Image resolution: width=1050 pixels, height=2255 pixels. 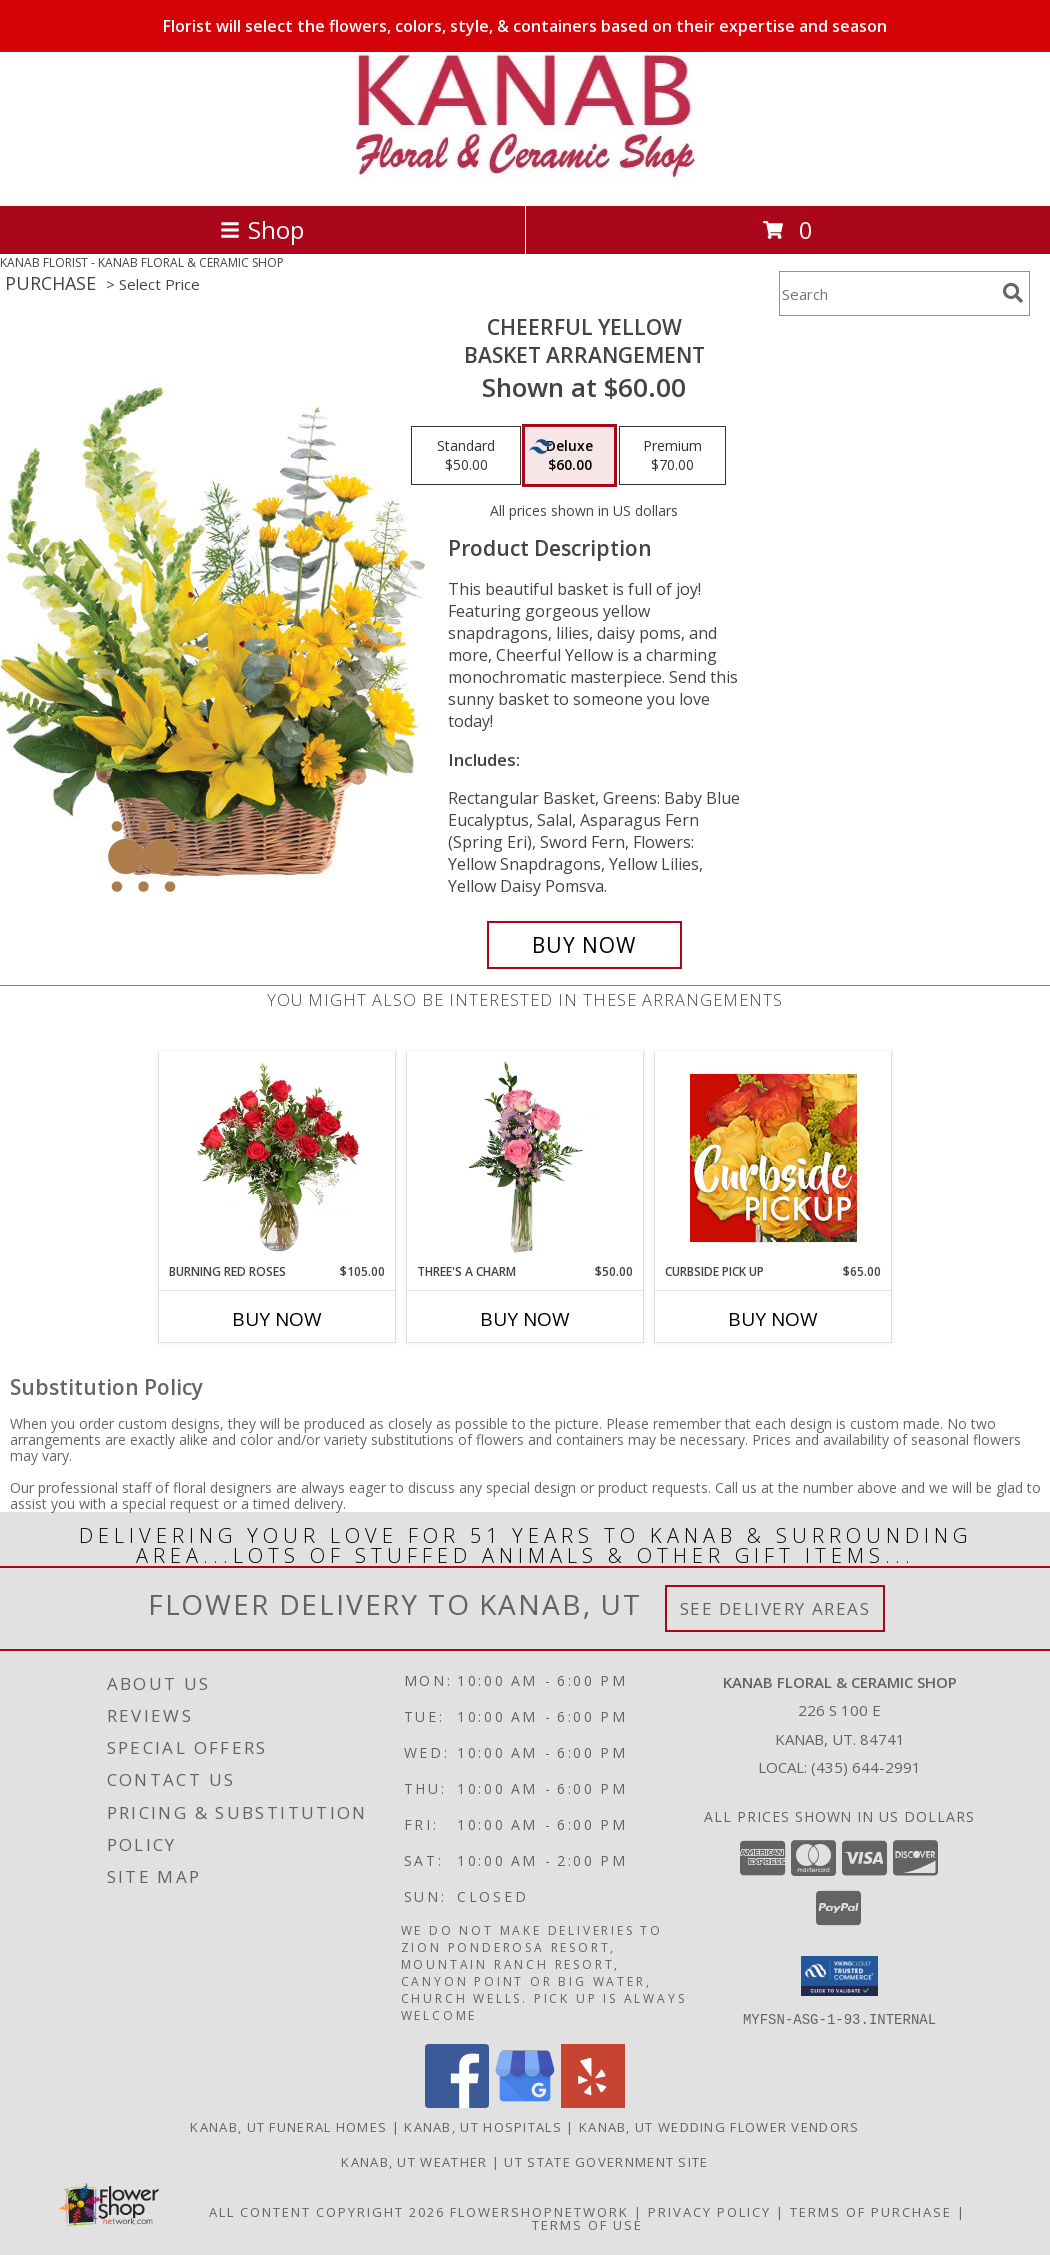 I want to click on indicates hazy or foggy weather conditions, so click(x=143, y=856).